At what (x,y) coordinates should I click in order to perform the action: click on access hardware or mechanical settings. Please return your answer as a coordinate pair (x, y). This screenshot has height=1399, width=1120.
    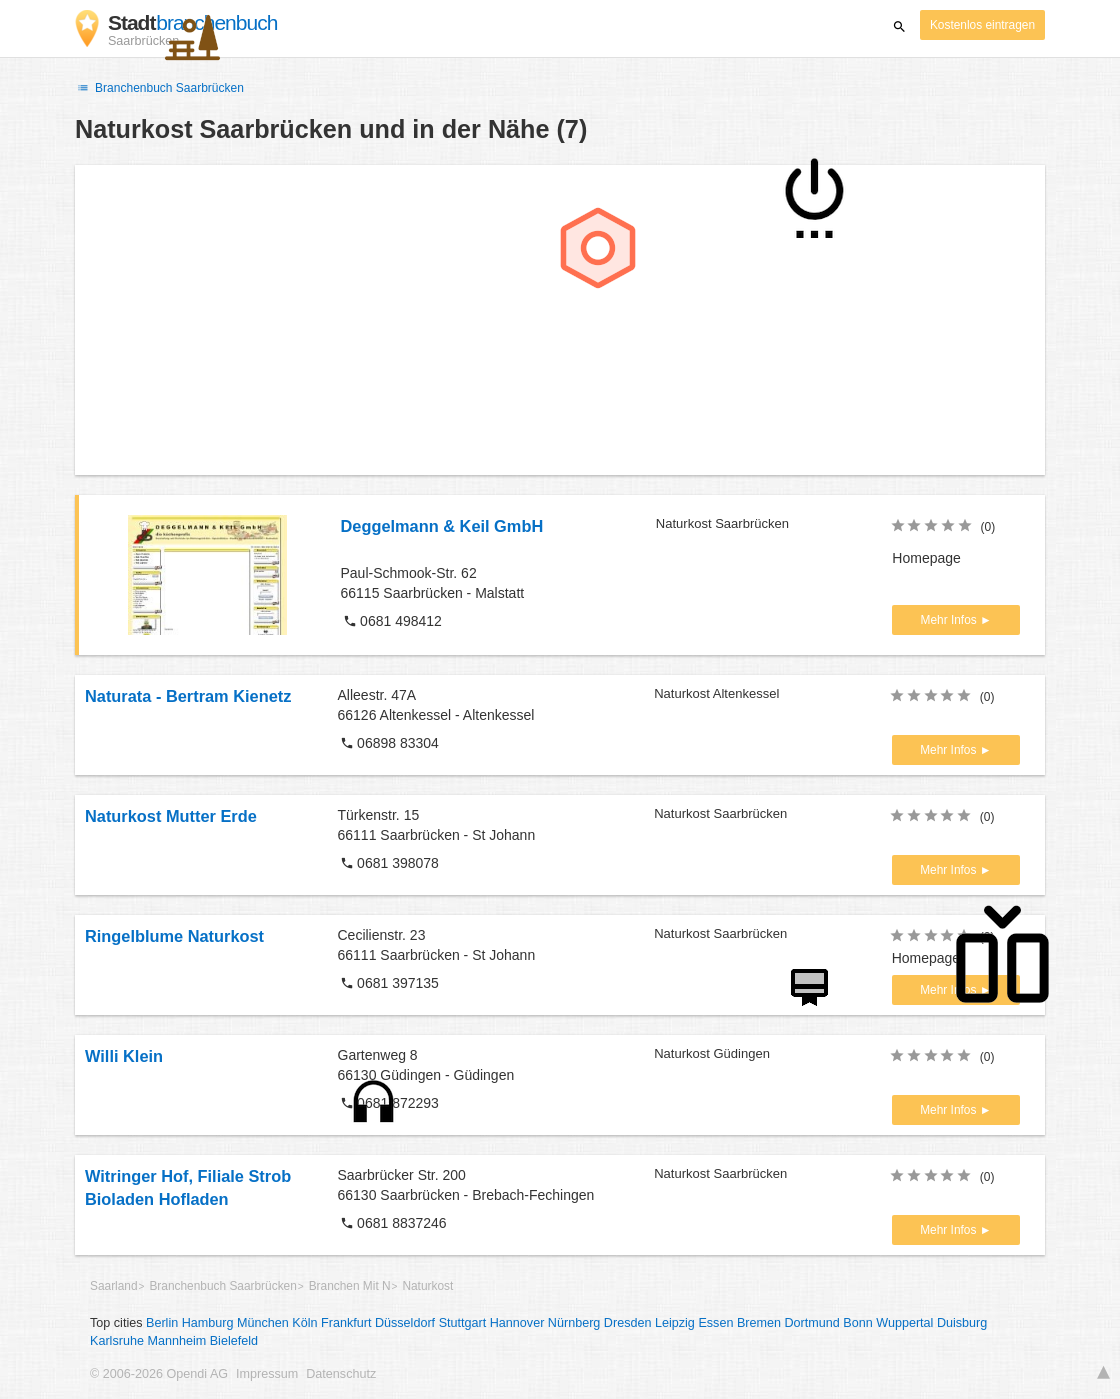
    Looking at the image, I should click on (598, 248).